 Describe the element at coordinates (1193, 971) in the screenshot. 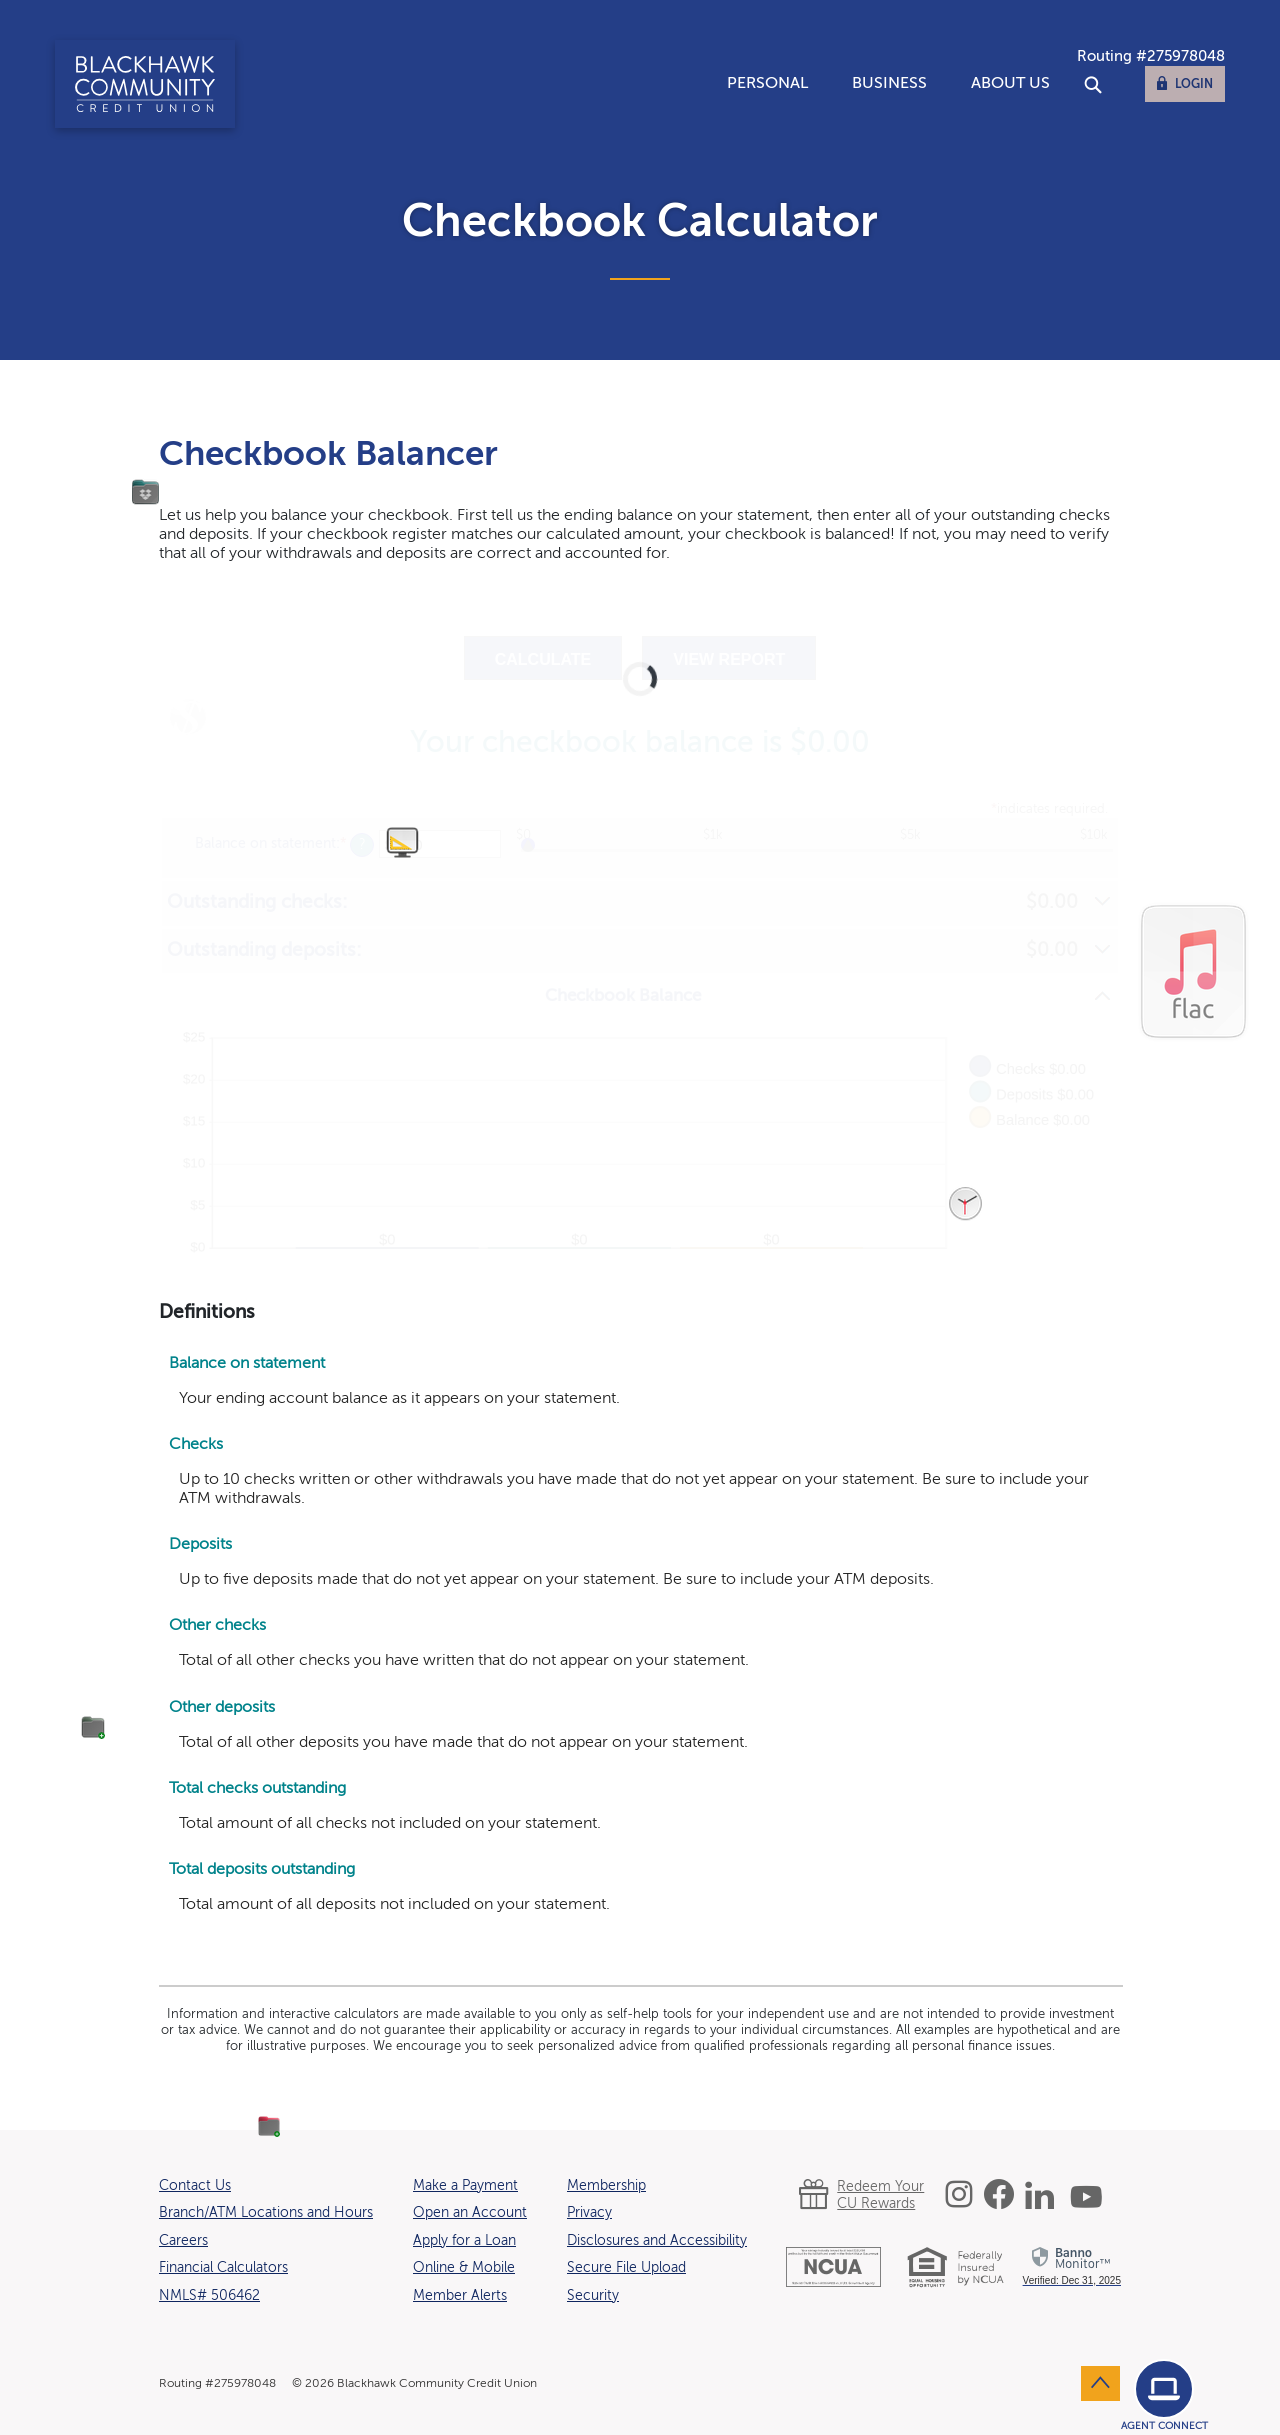

I see `a flac audio file in ogg container format` at that location.